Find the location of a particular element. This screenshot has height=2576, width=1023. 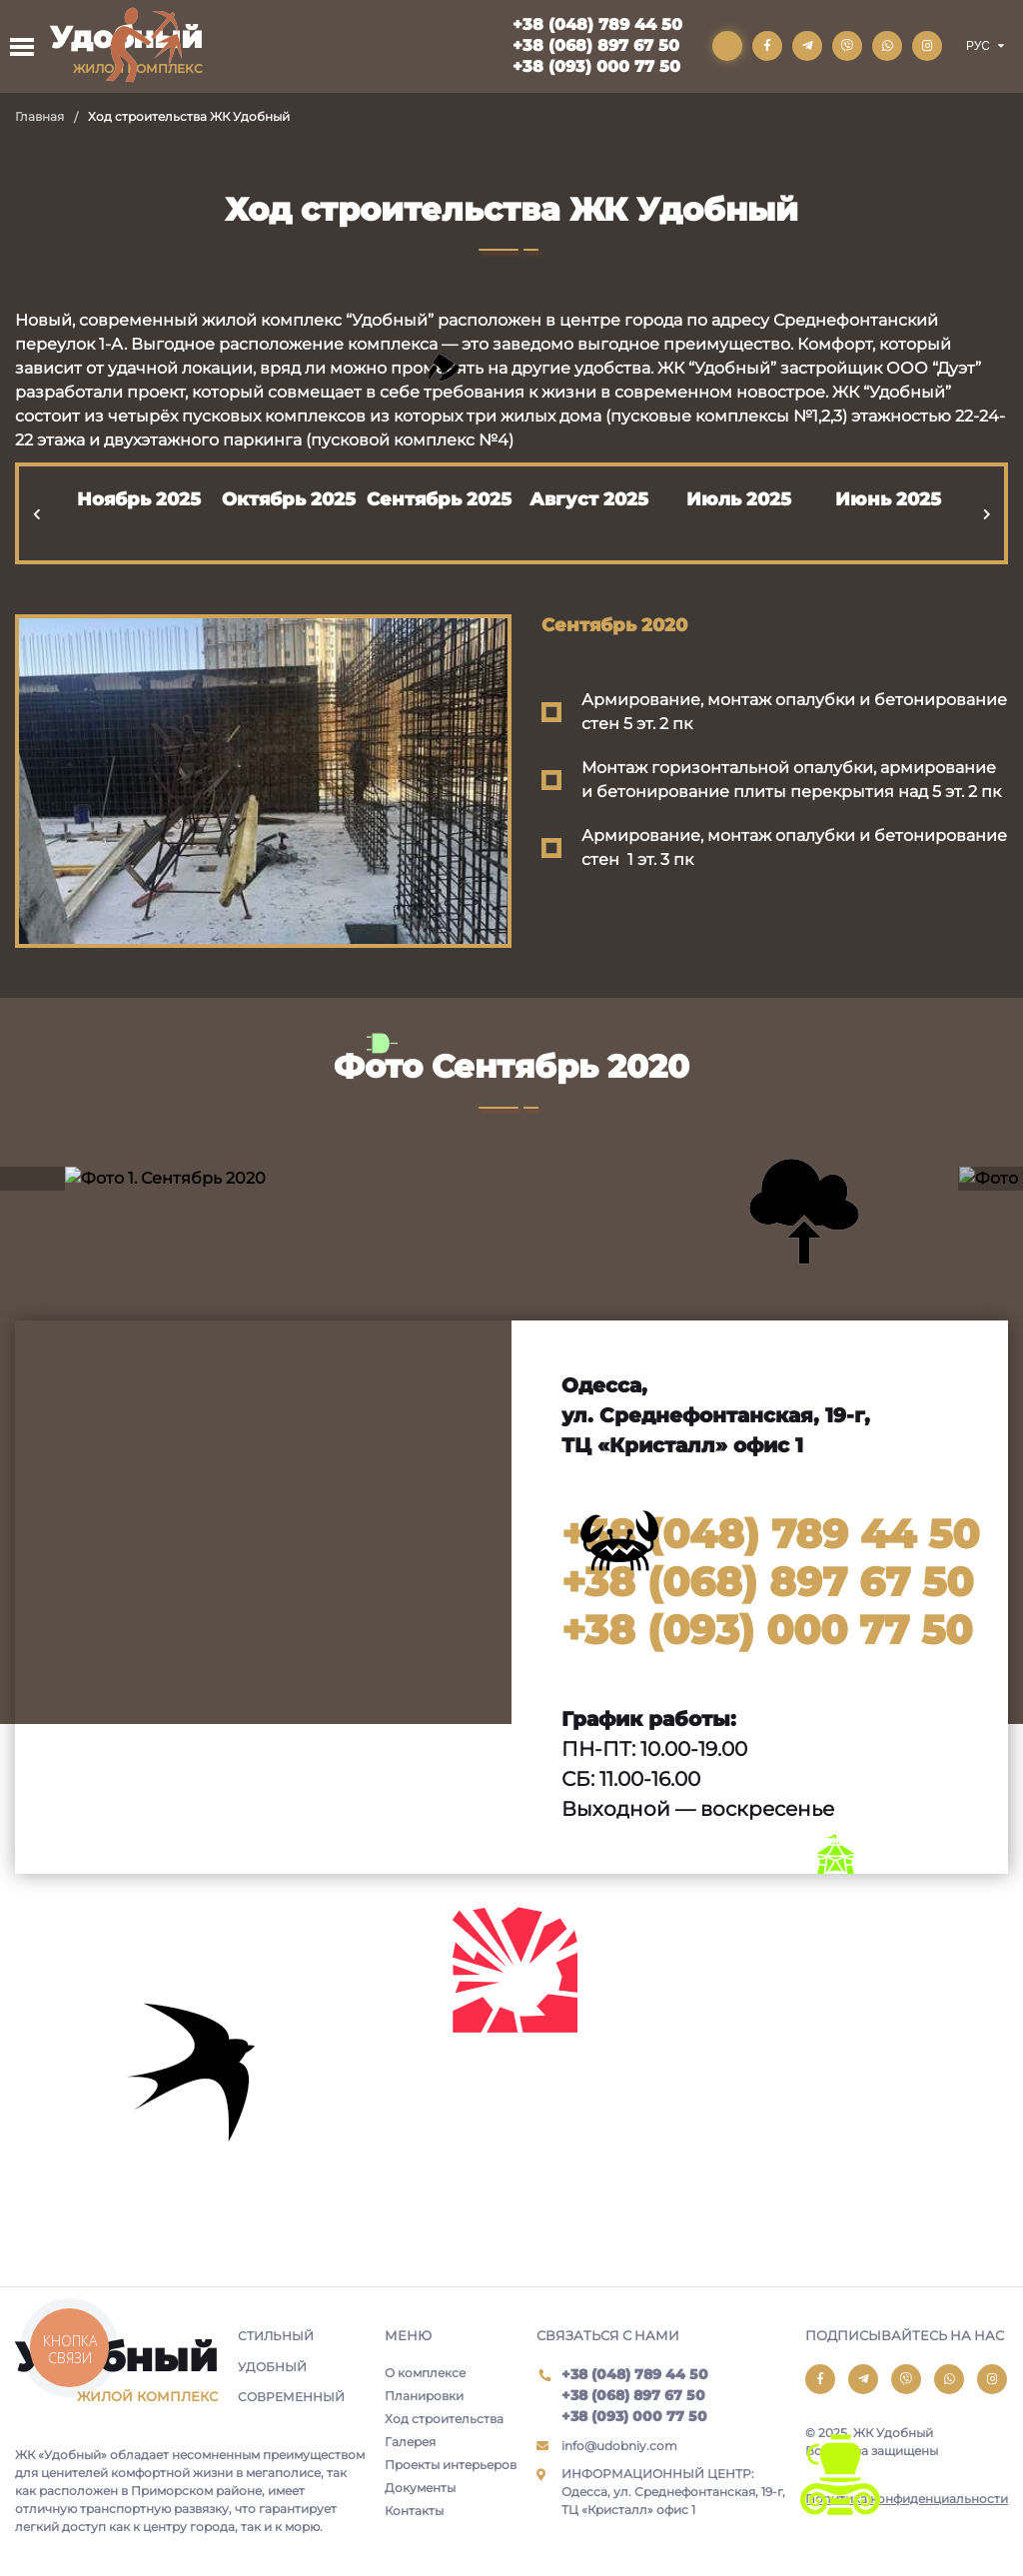

access medieval or festival-themed game content is located at coordinates (835, 1854).